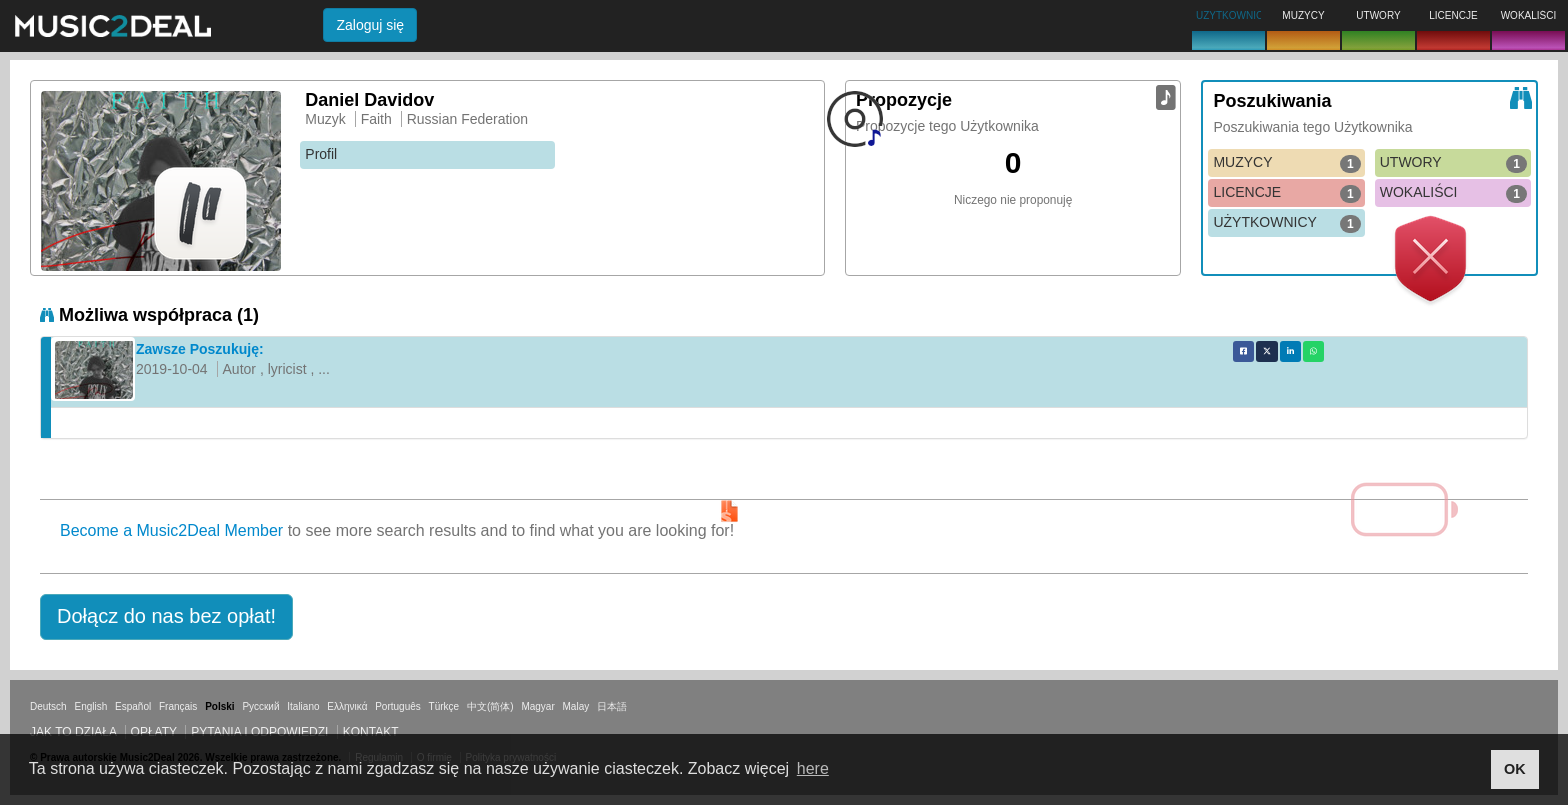 The height and width of the screenshot is (805, 1568). Describe the element at coordinates (1430, 261) in the screenshot. I see `indicates low or weak security status` at that location.